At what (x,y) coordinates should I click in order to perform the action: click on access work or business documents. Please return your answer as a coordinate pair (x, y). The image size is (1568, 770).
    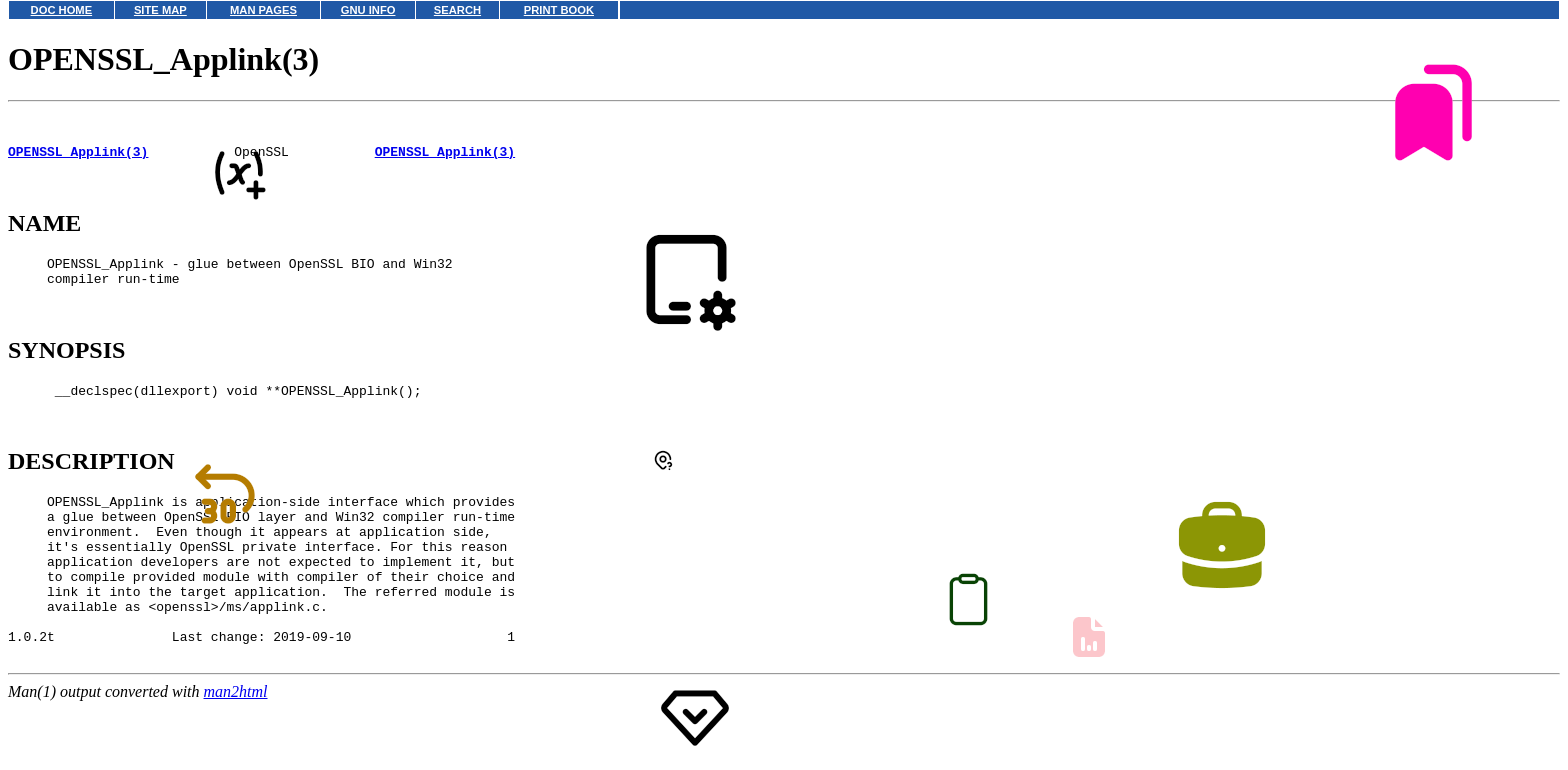
    Looking at the image, I should click on (1222, 545).